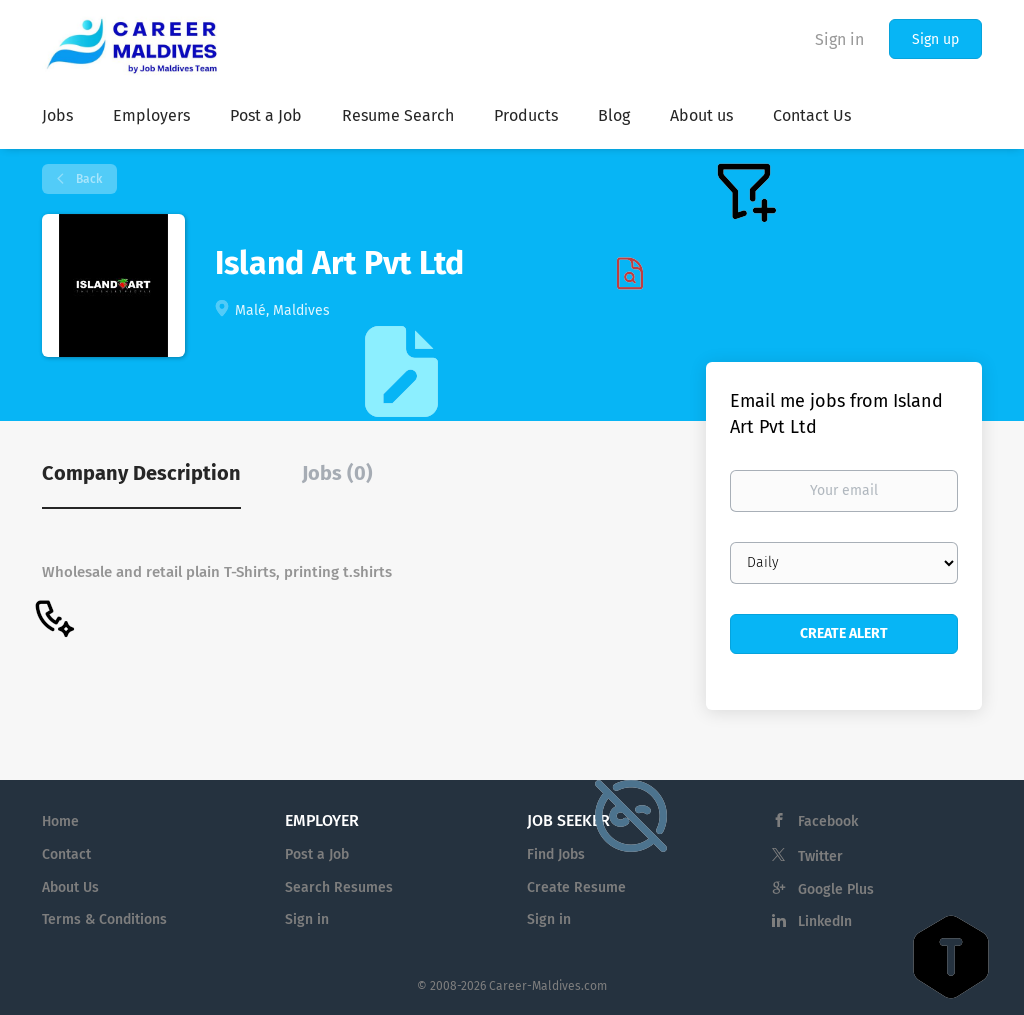 The width and height of the screenshot is (1024, 1015). Describe the element at coordinates (951, 957) in the screenshot. I see `text or typography tool` at that location.